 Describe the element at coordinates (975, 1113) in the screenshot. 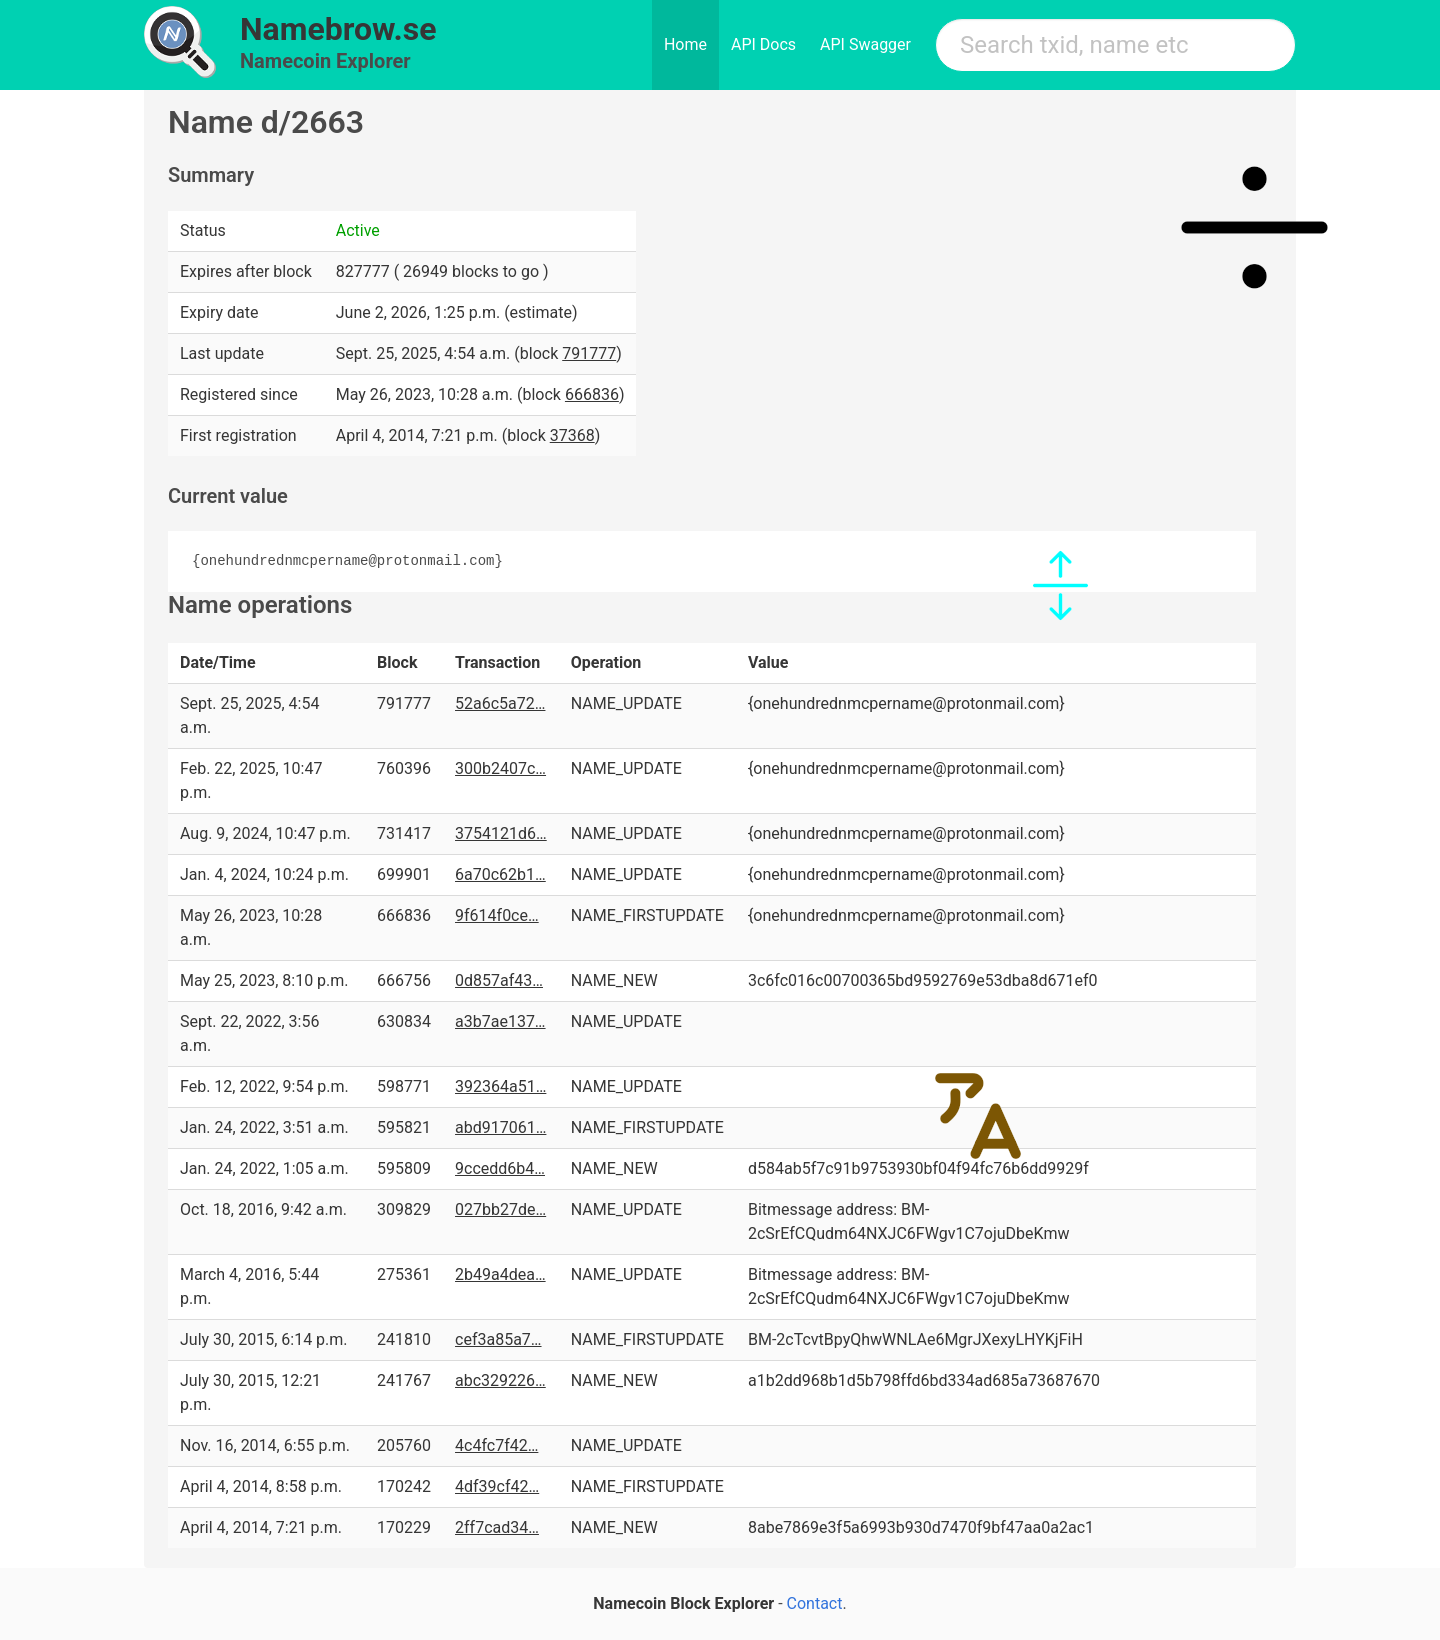

I see `switch to Japanese katakana input` at that location.